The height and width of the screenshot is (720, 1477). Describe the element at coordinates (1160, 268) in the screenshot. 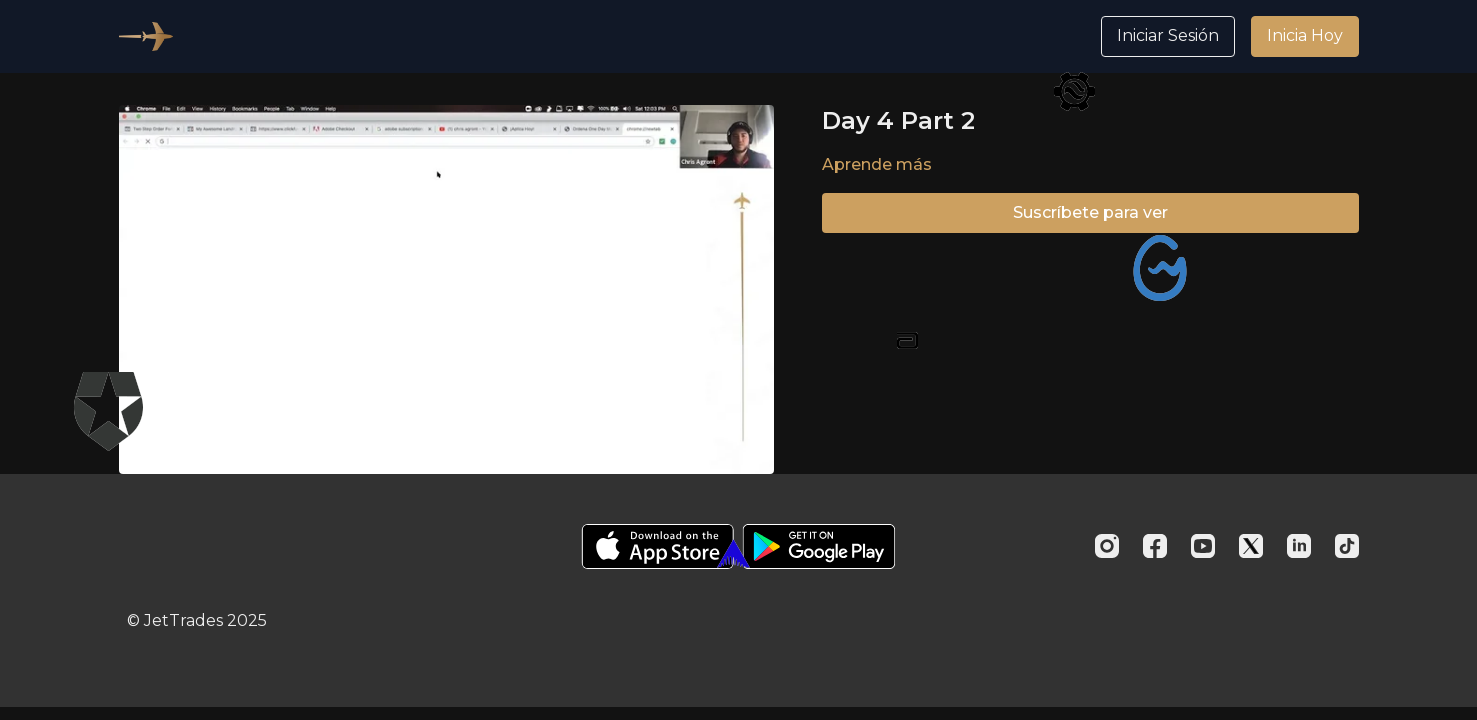

I see `open wegame gaming platform` at that location.